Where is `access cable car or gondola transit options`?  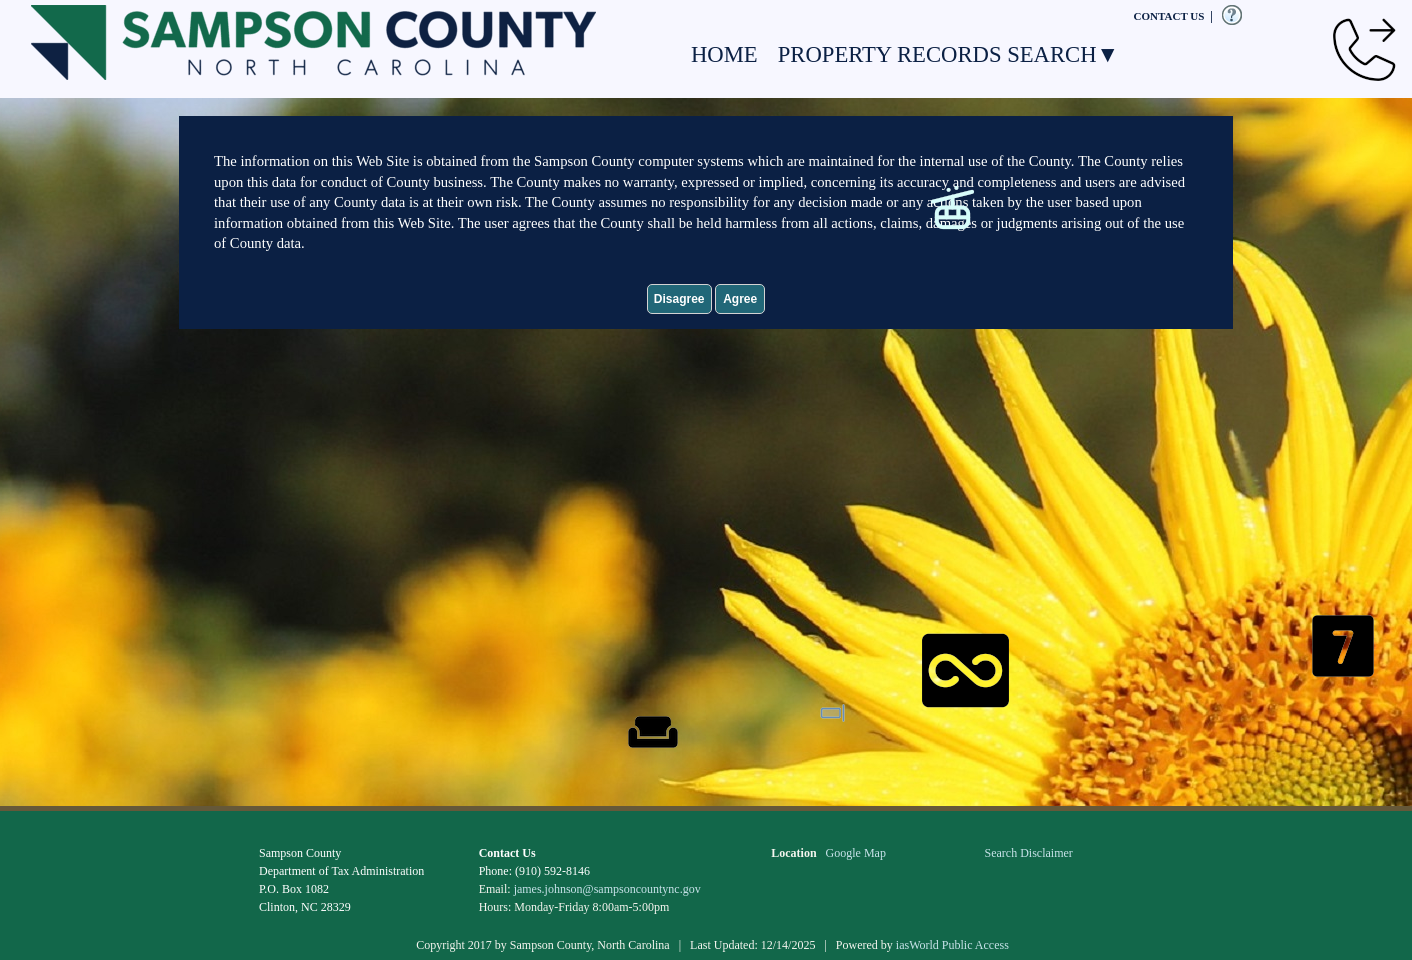 access cable car or gondola transit options is located at coordinates (952, 207).